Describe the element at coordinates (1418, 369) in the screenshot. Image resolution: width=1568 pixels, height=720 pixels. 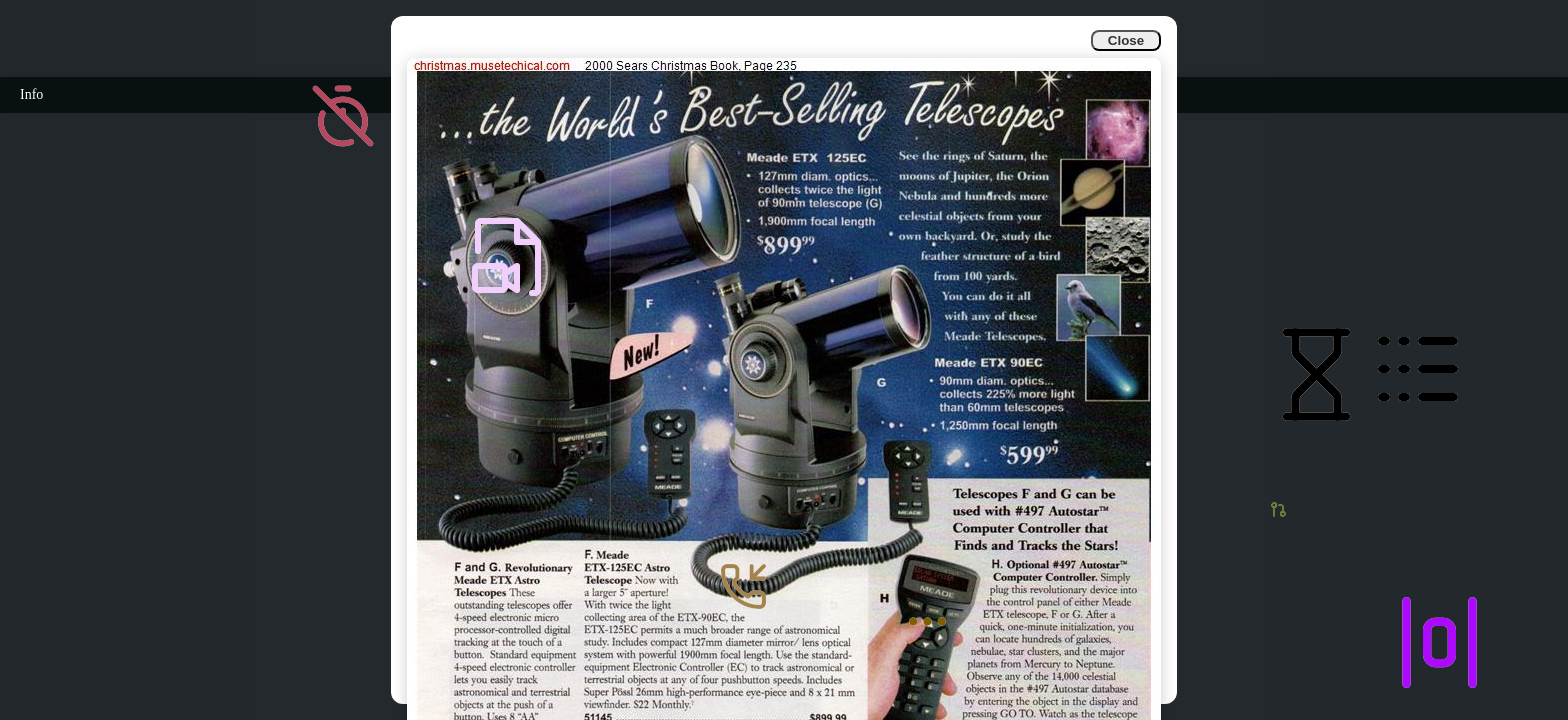
I see `view activity logs or history` at that location.